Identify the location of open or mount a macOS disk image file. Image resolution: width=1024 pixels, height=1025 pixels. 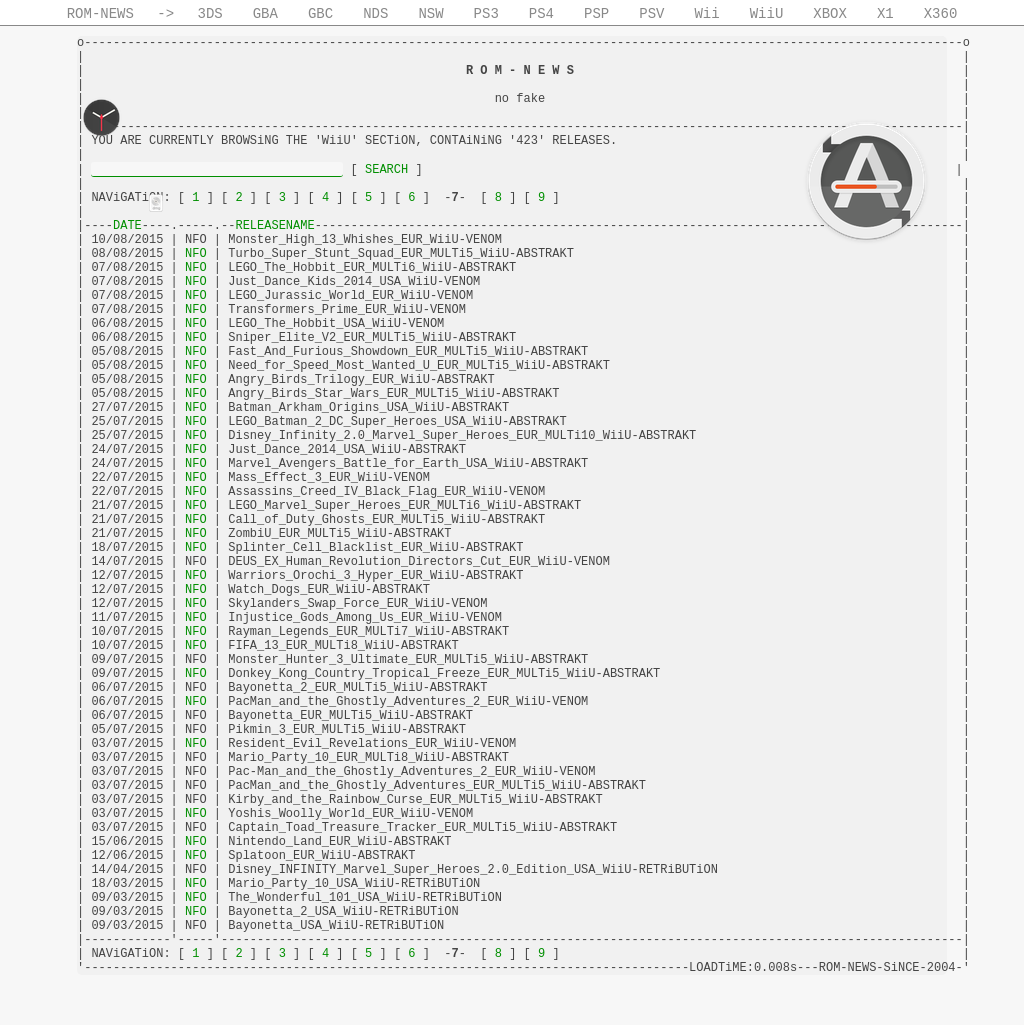
(156, 203).